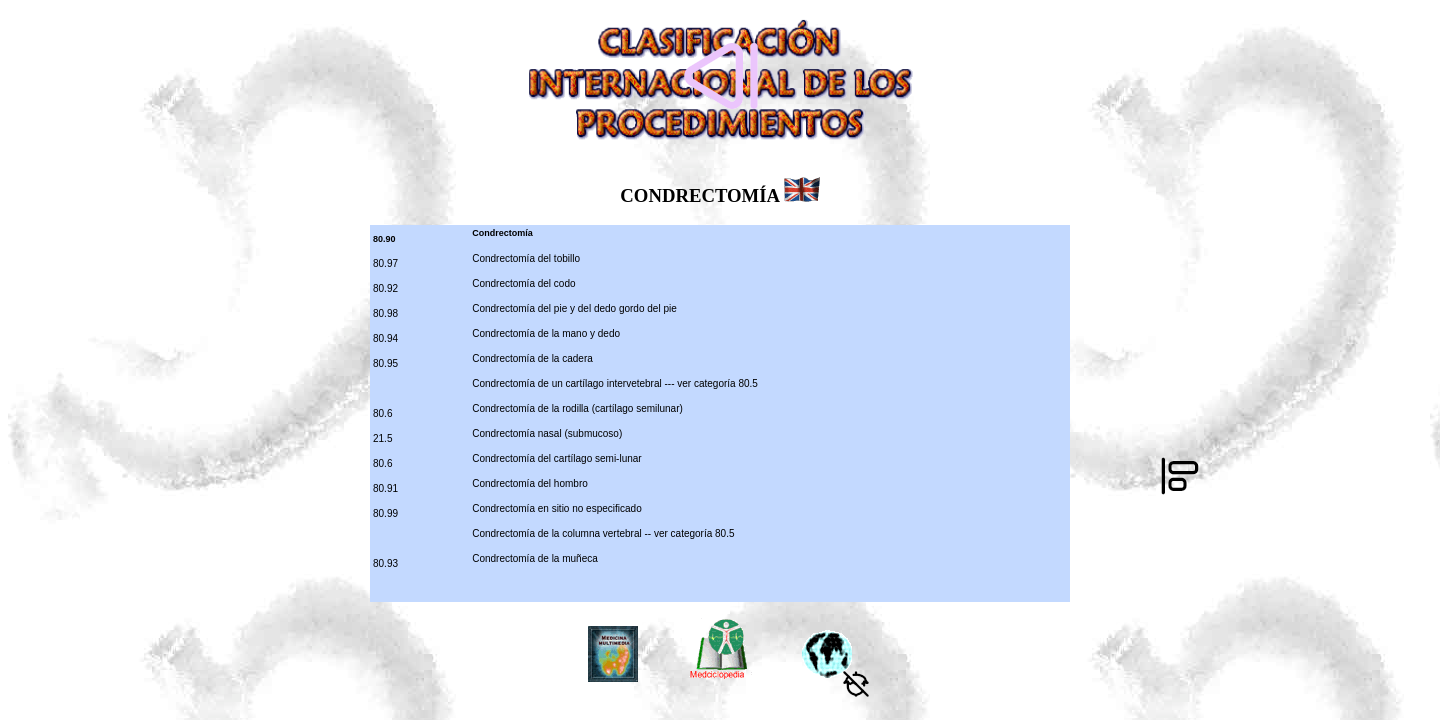  What do you see at coordinates (721, 76) in the screenshot?
I see `skip to previous track or beginning` at bounding box center [721, 76].